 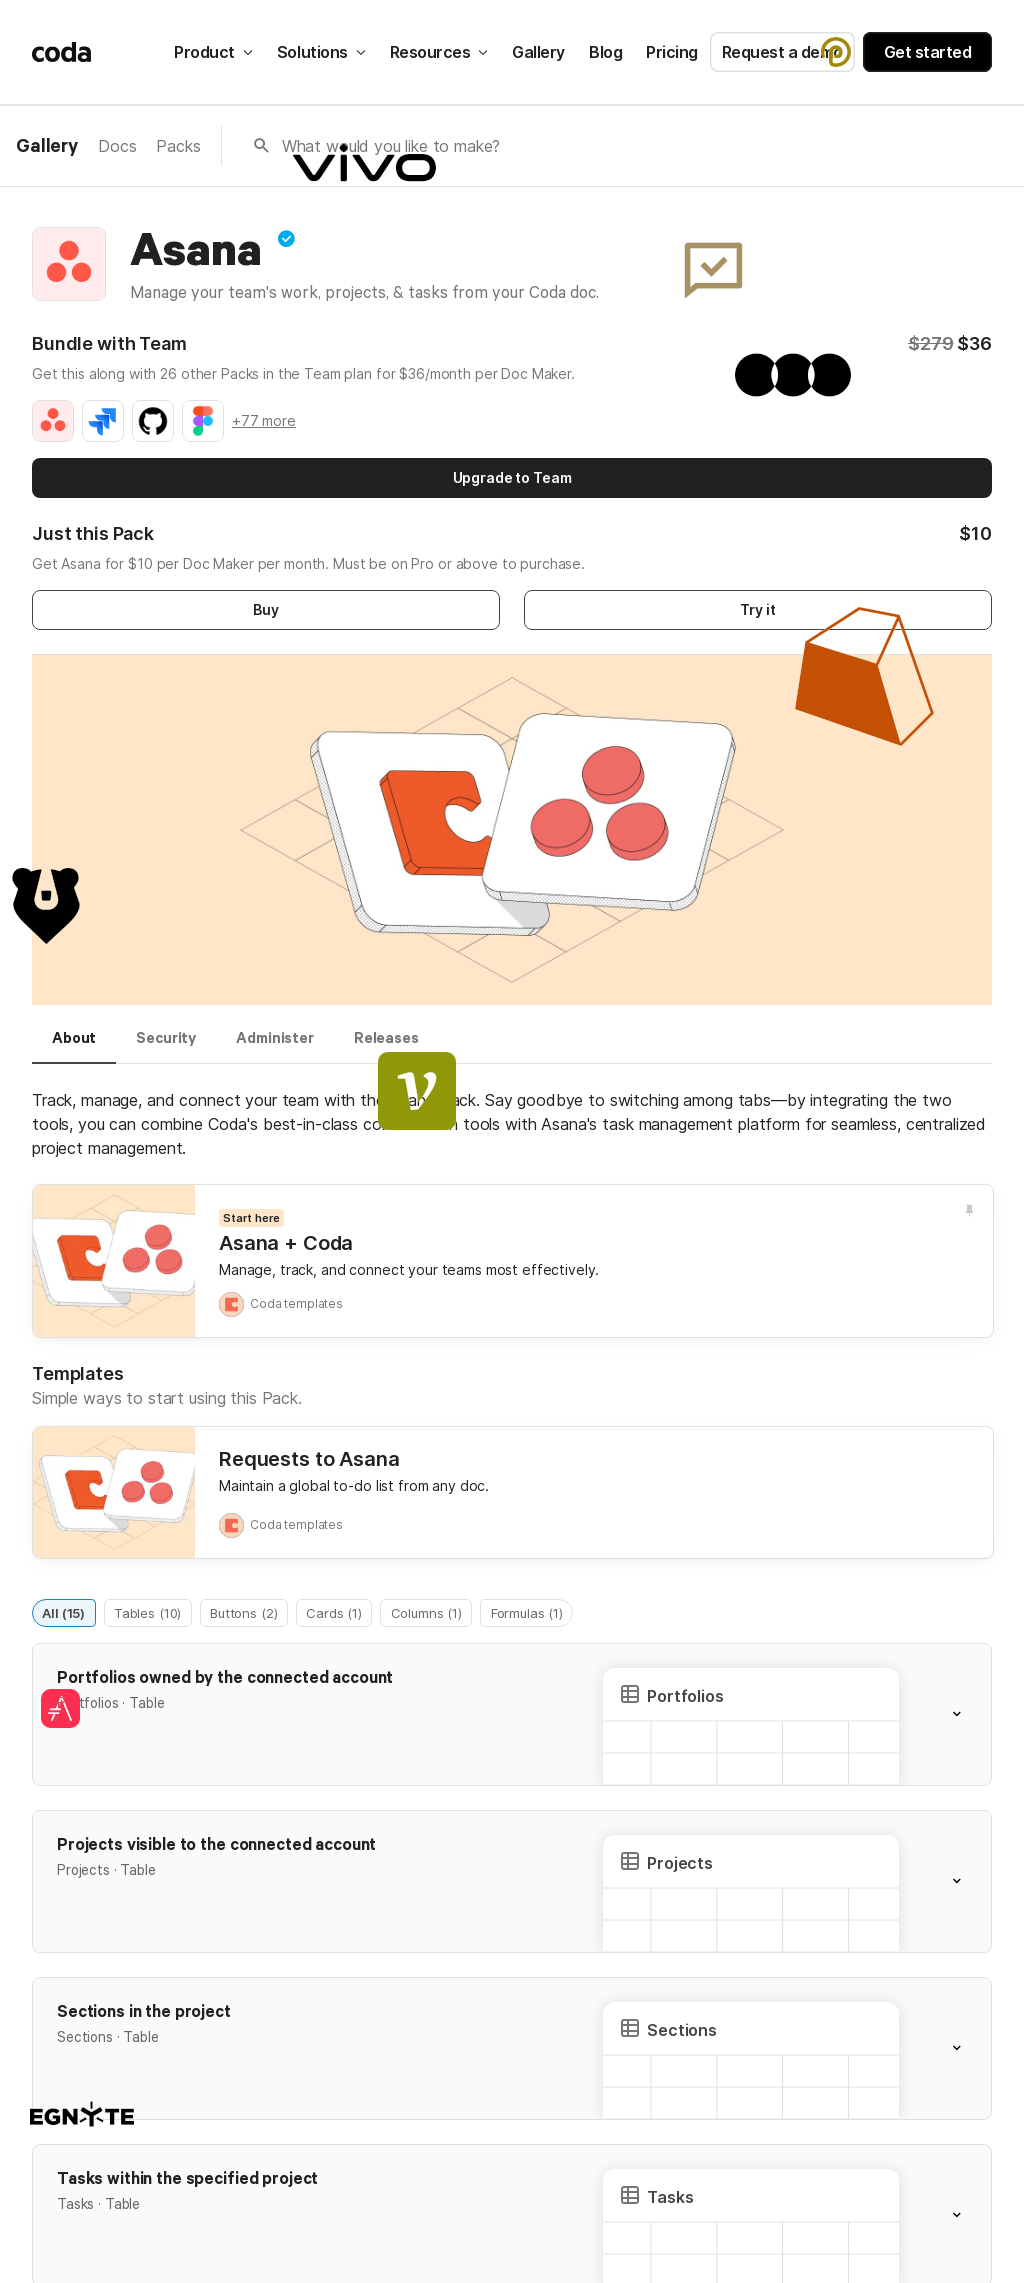 I want to click on processwire CMS logo, so click(x=836, y=52).